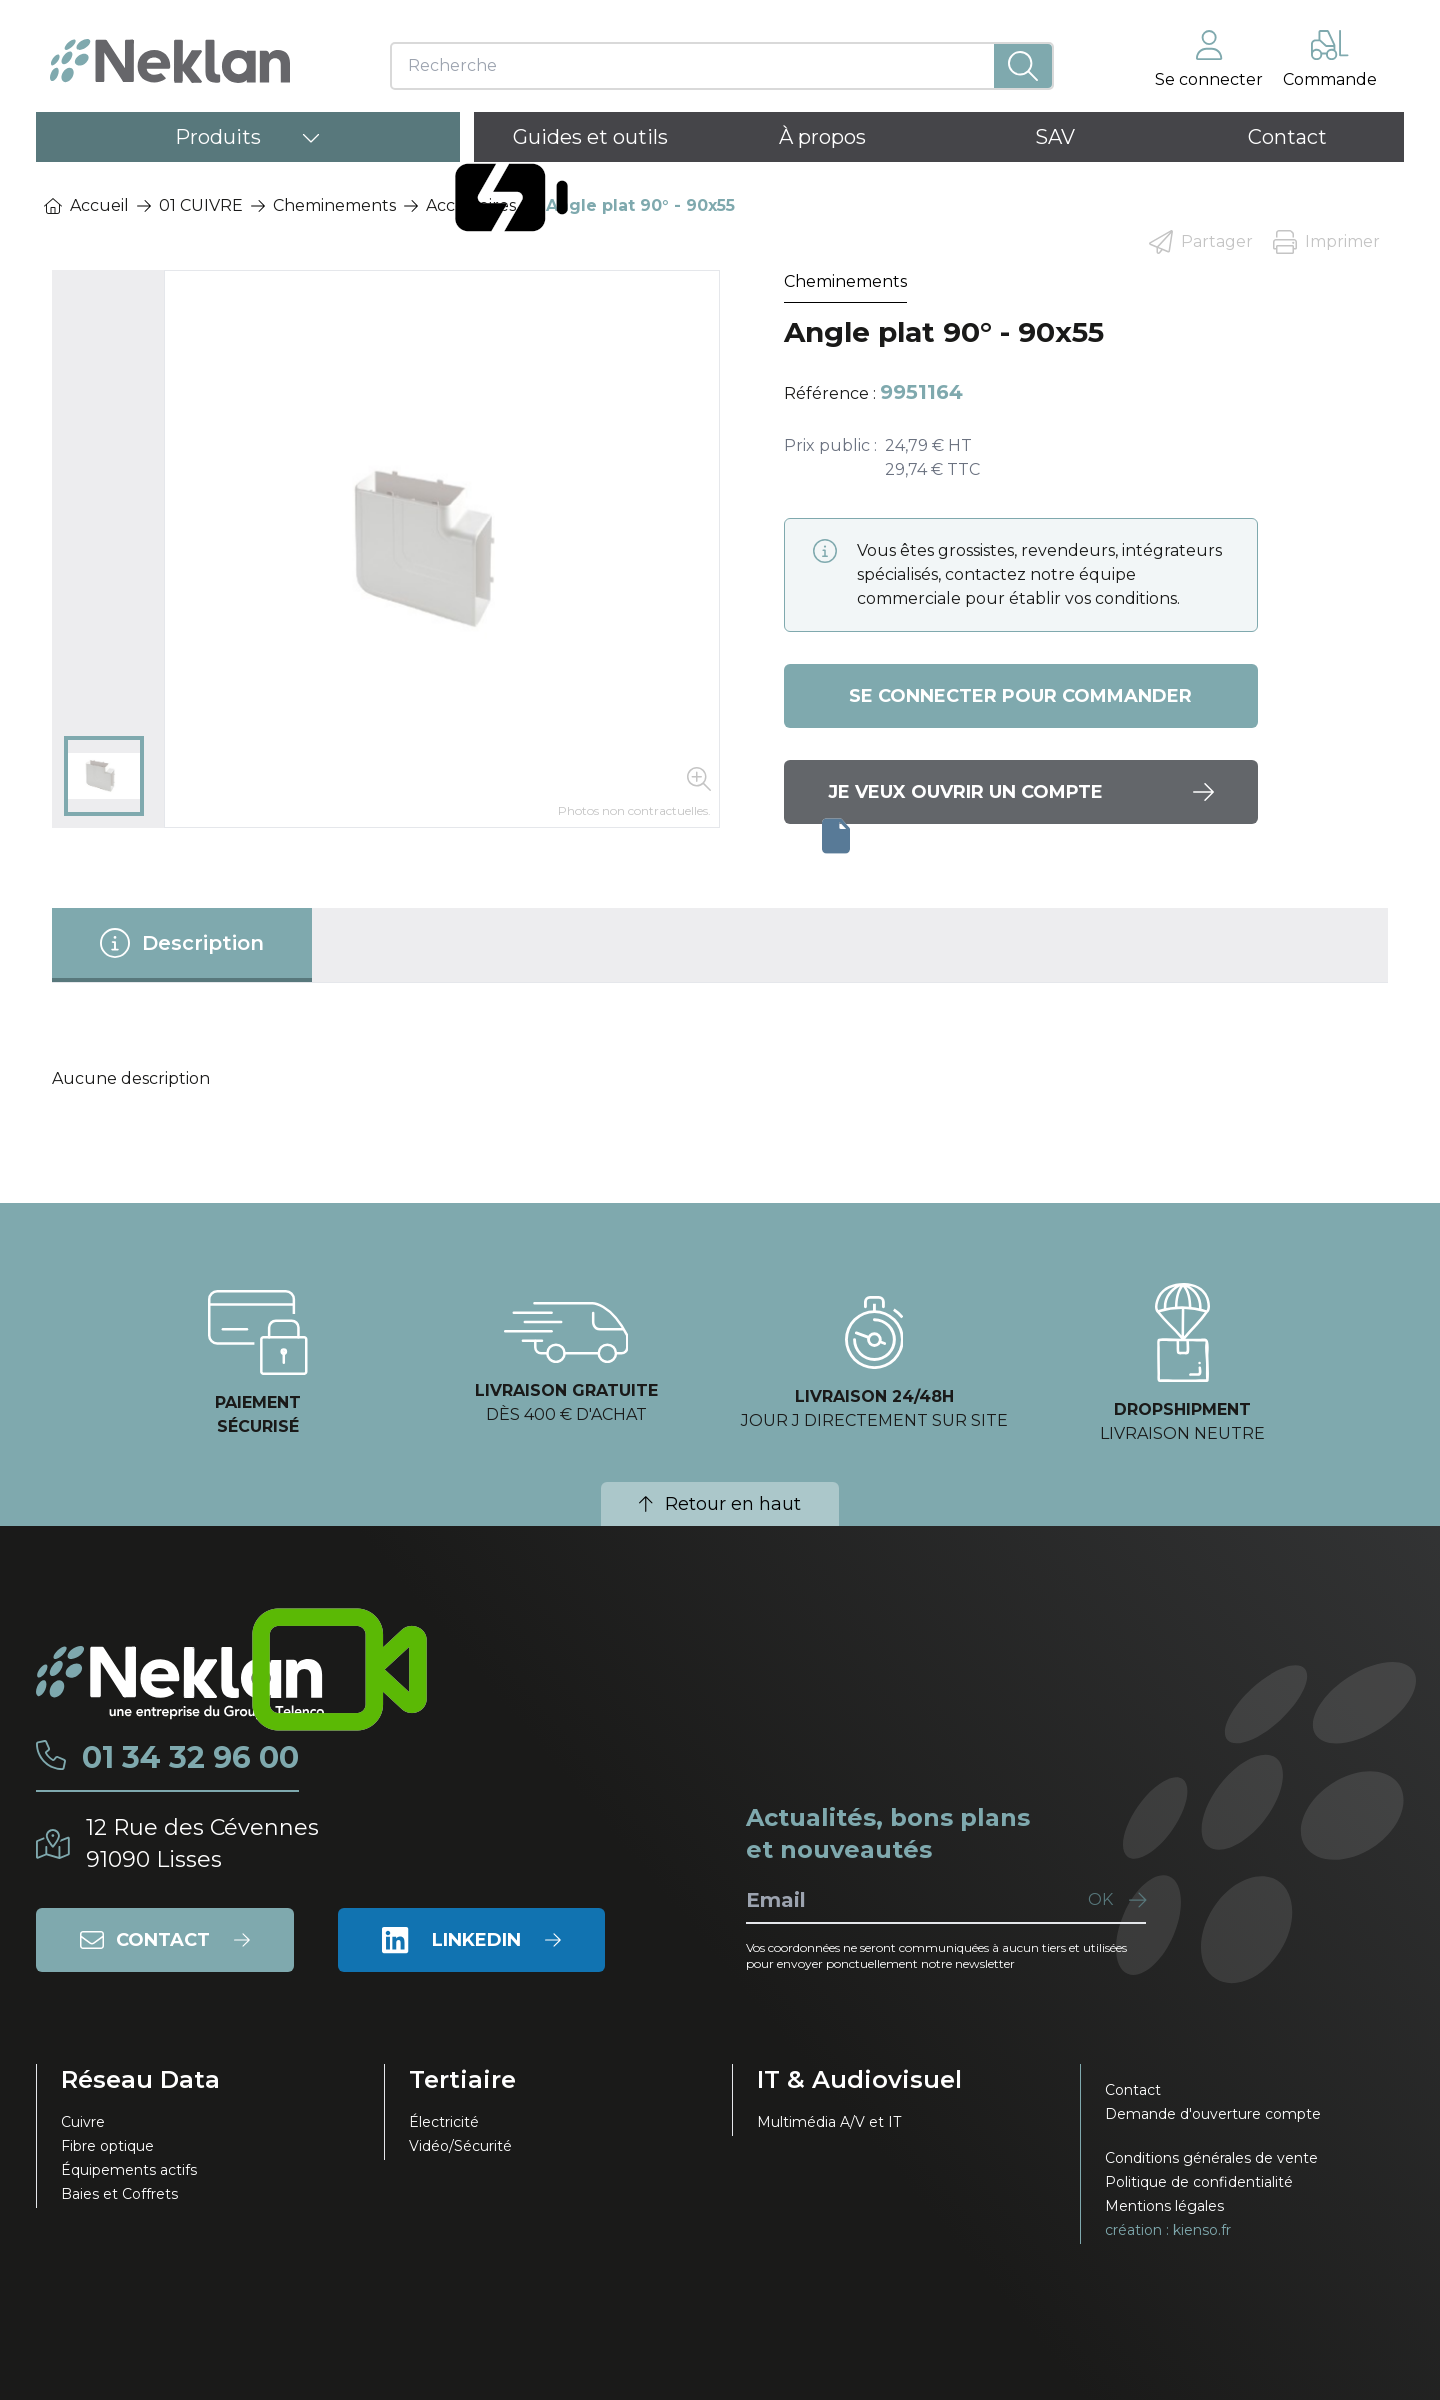 The width and height of the screenshot is (1440, 2400). What do you see at coordinates (511, 197) in the screenshot?
I see `indicates device is currently charging` at bounding box center [511, 197].